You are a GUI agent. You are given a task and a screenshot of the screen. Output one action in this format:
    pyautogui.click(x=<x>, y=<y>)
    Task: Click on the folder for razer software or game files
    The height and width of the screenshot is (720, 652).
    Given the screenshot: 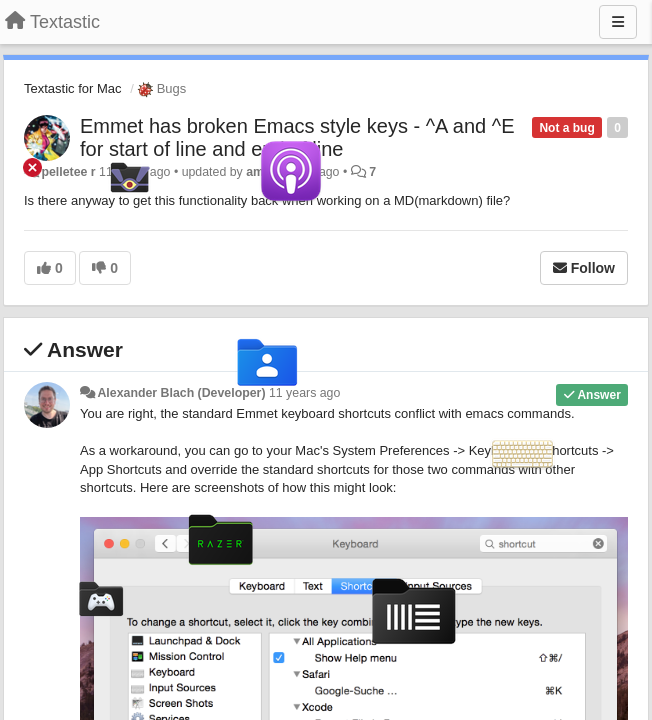 What is the action you would take?
    pyautogui.click(x=220, y=541)
    